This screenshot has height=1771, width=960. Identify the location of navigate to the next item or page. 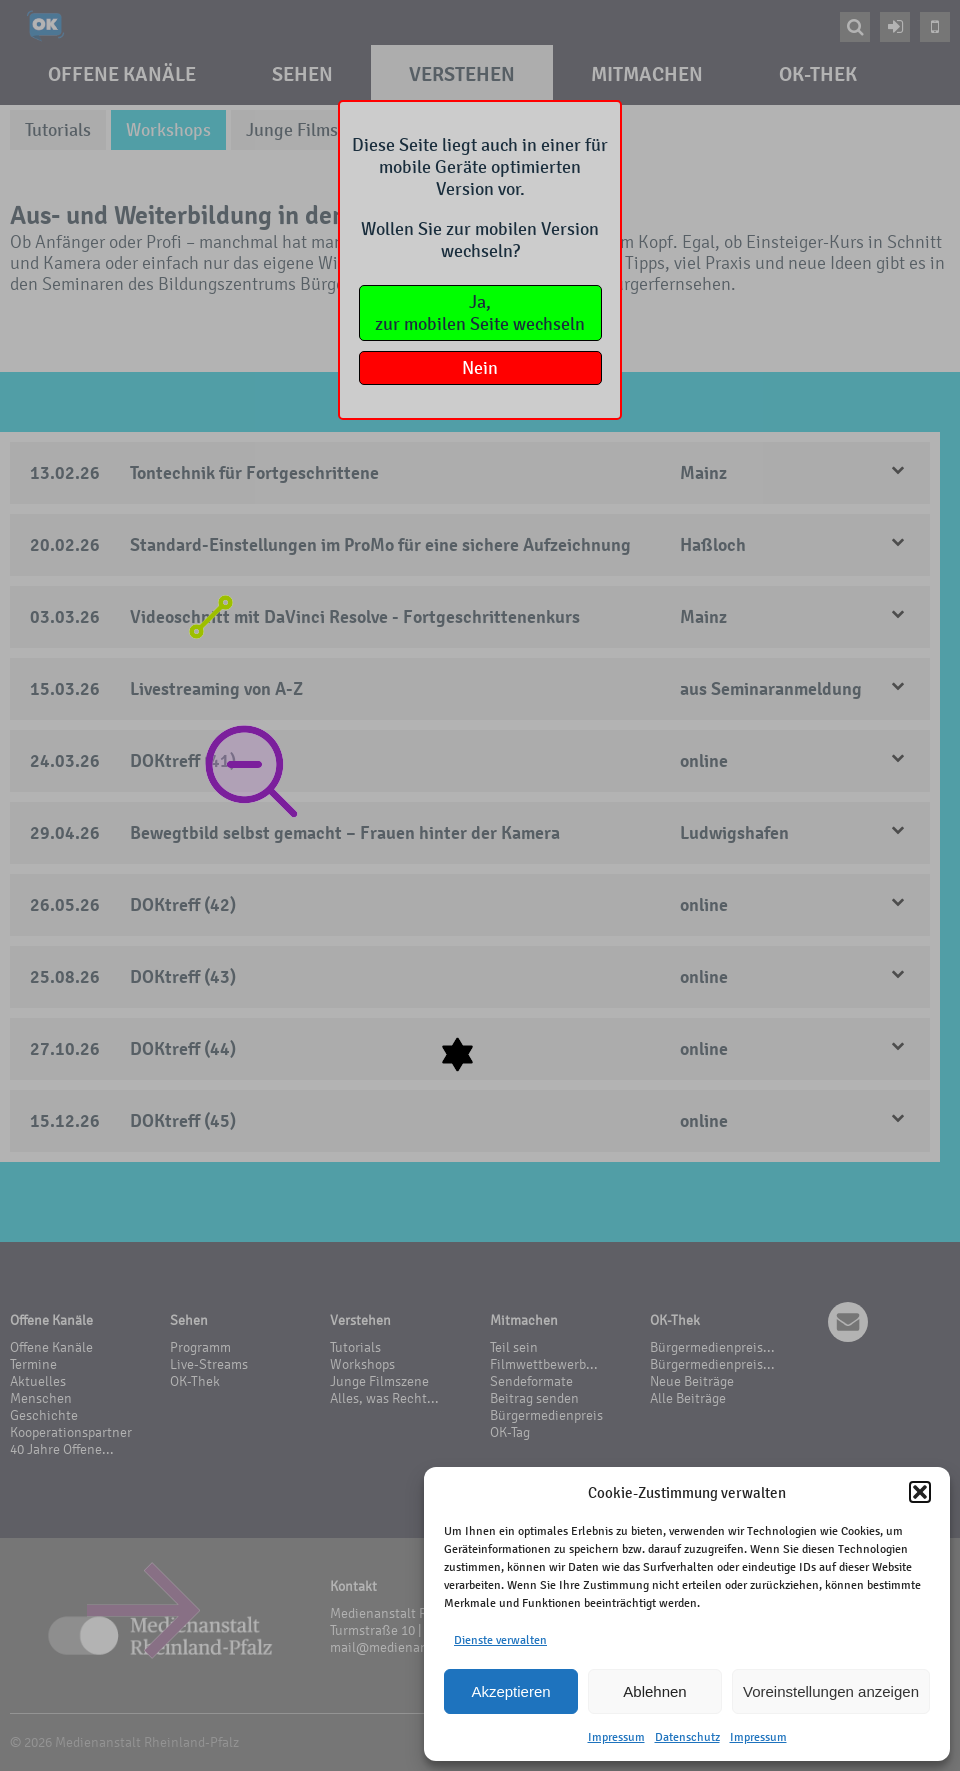
(143, 1610).